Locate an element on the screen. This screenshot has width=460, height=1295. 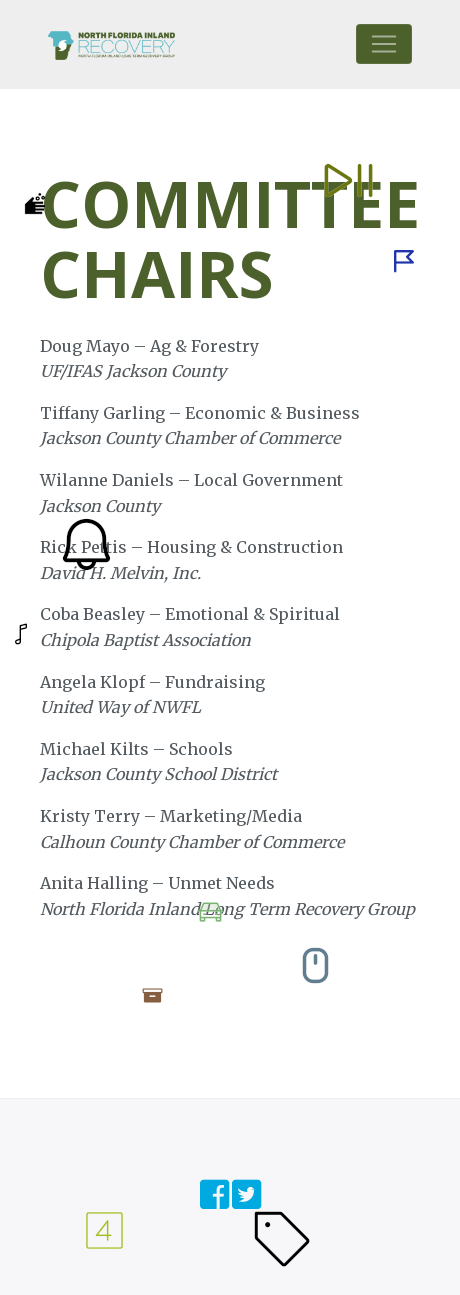
archive this item is located at coordinates (152, 995).